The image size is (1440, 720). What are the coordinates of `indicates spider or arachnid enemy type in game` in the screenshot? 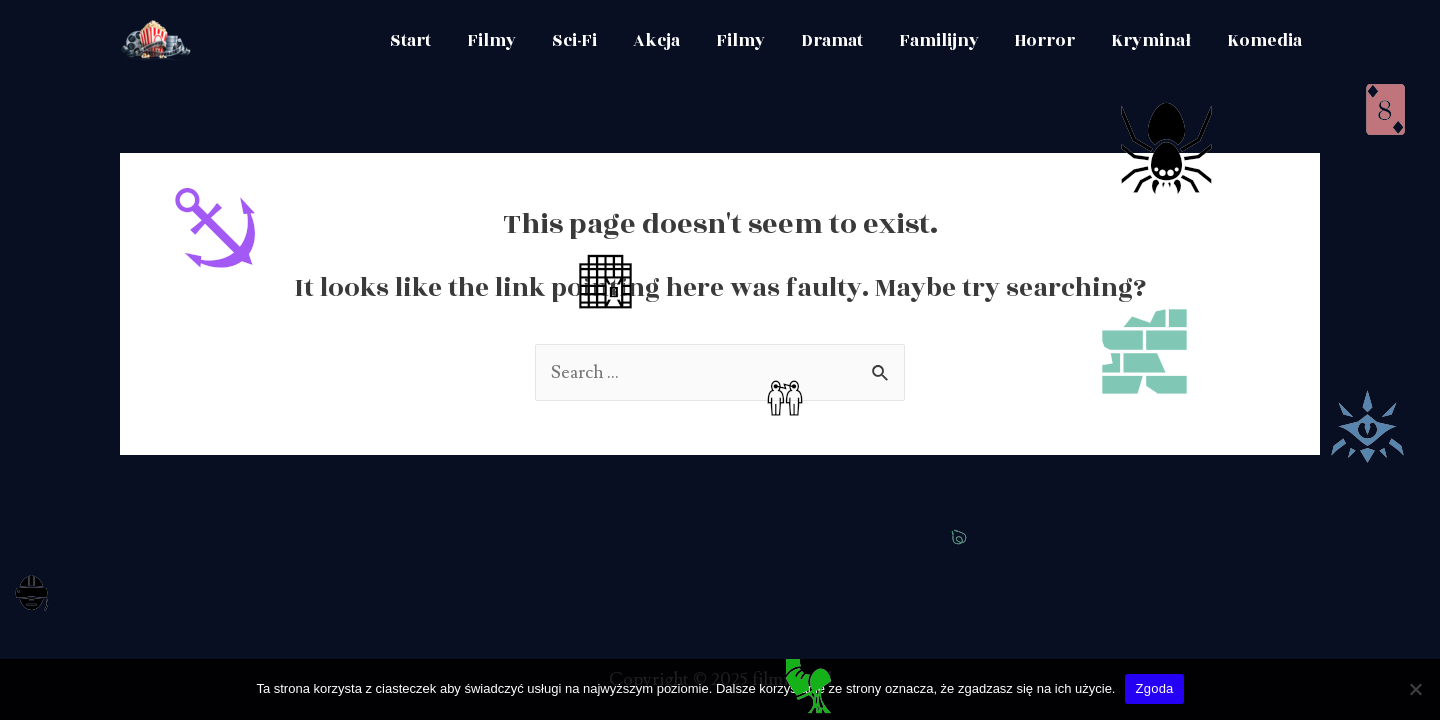 It's located at (1166, 147).